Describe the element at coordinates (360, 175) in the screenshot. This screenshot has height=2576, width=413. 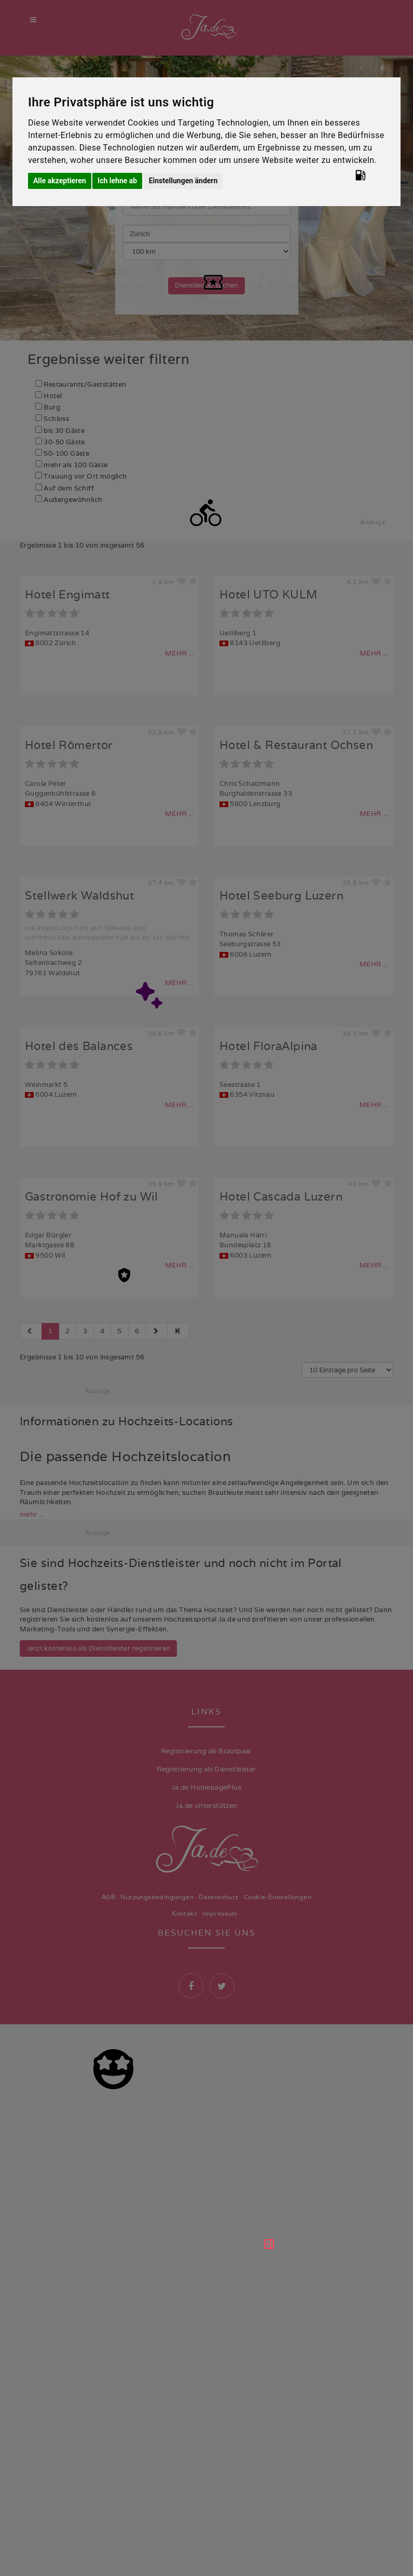
I see `find nearby gas stations` at that location.